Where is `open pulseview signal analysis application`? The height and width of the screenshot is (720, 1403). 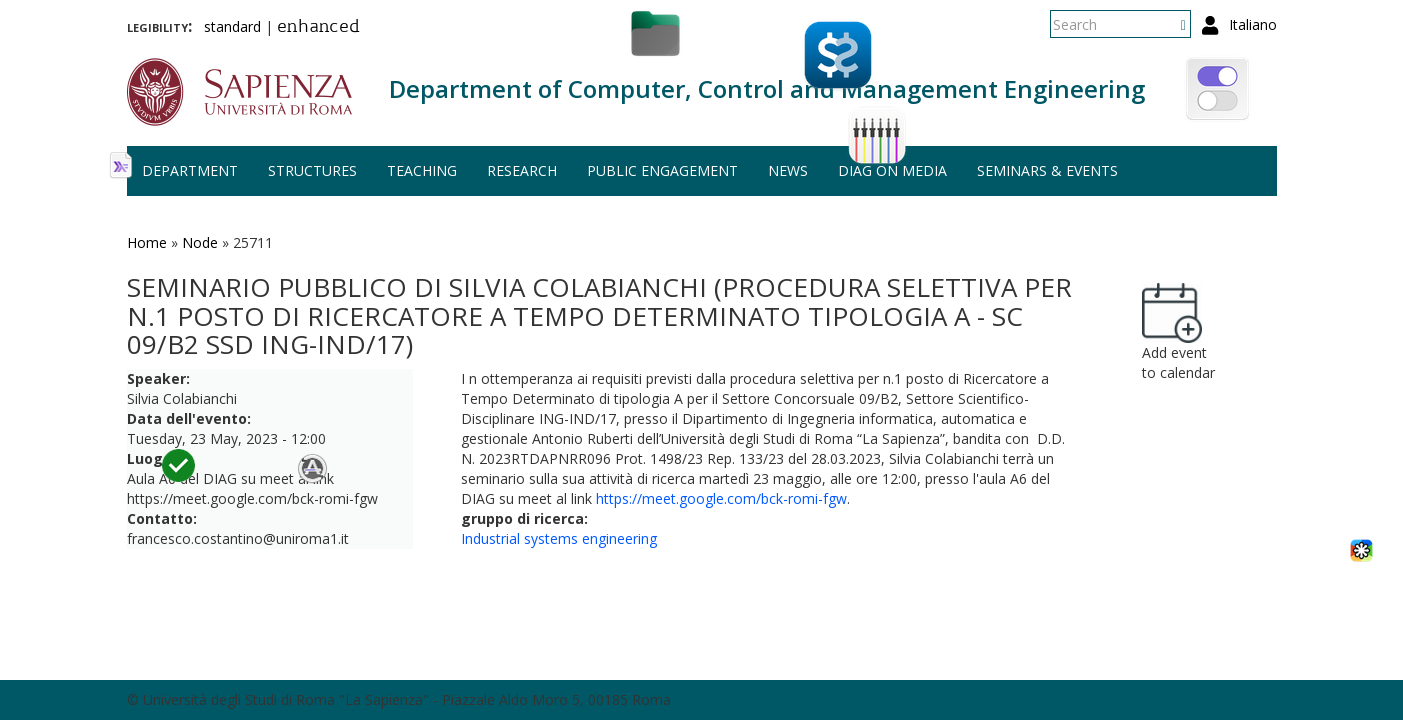 open pulseview signal analysis application is located at coordinates (876, 134).